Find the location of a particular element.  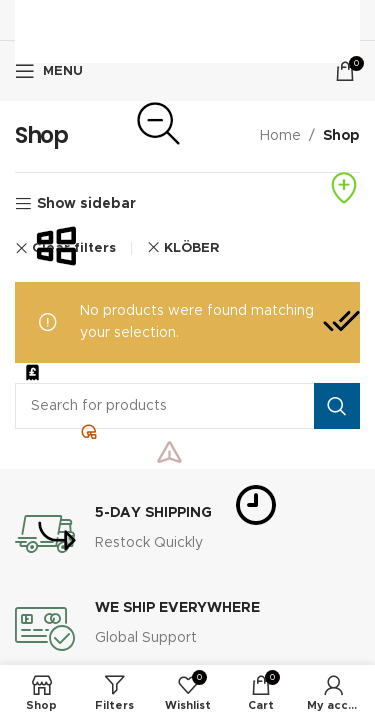

zoom out is located at coordinates (158, 123).